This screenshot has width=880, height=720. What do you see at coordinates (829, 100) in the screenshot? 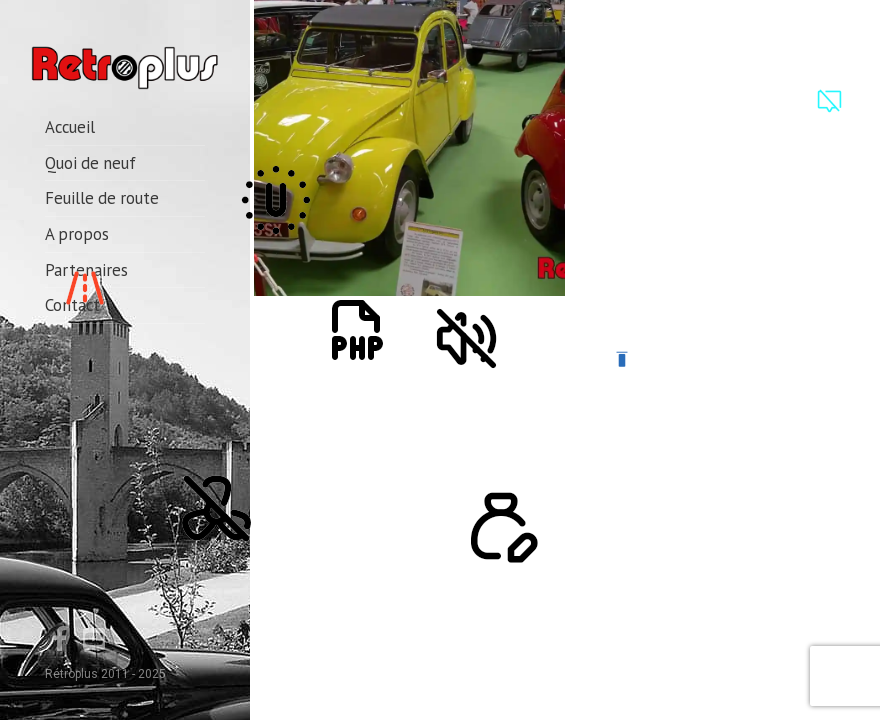
I see `mute or disable chat notifications` at bounding box center [829, 100].